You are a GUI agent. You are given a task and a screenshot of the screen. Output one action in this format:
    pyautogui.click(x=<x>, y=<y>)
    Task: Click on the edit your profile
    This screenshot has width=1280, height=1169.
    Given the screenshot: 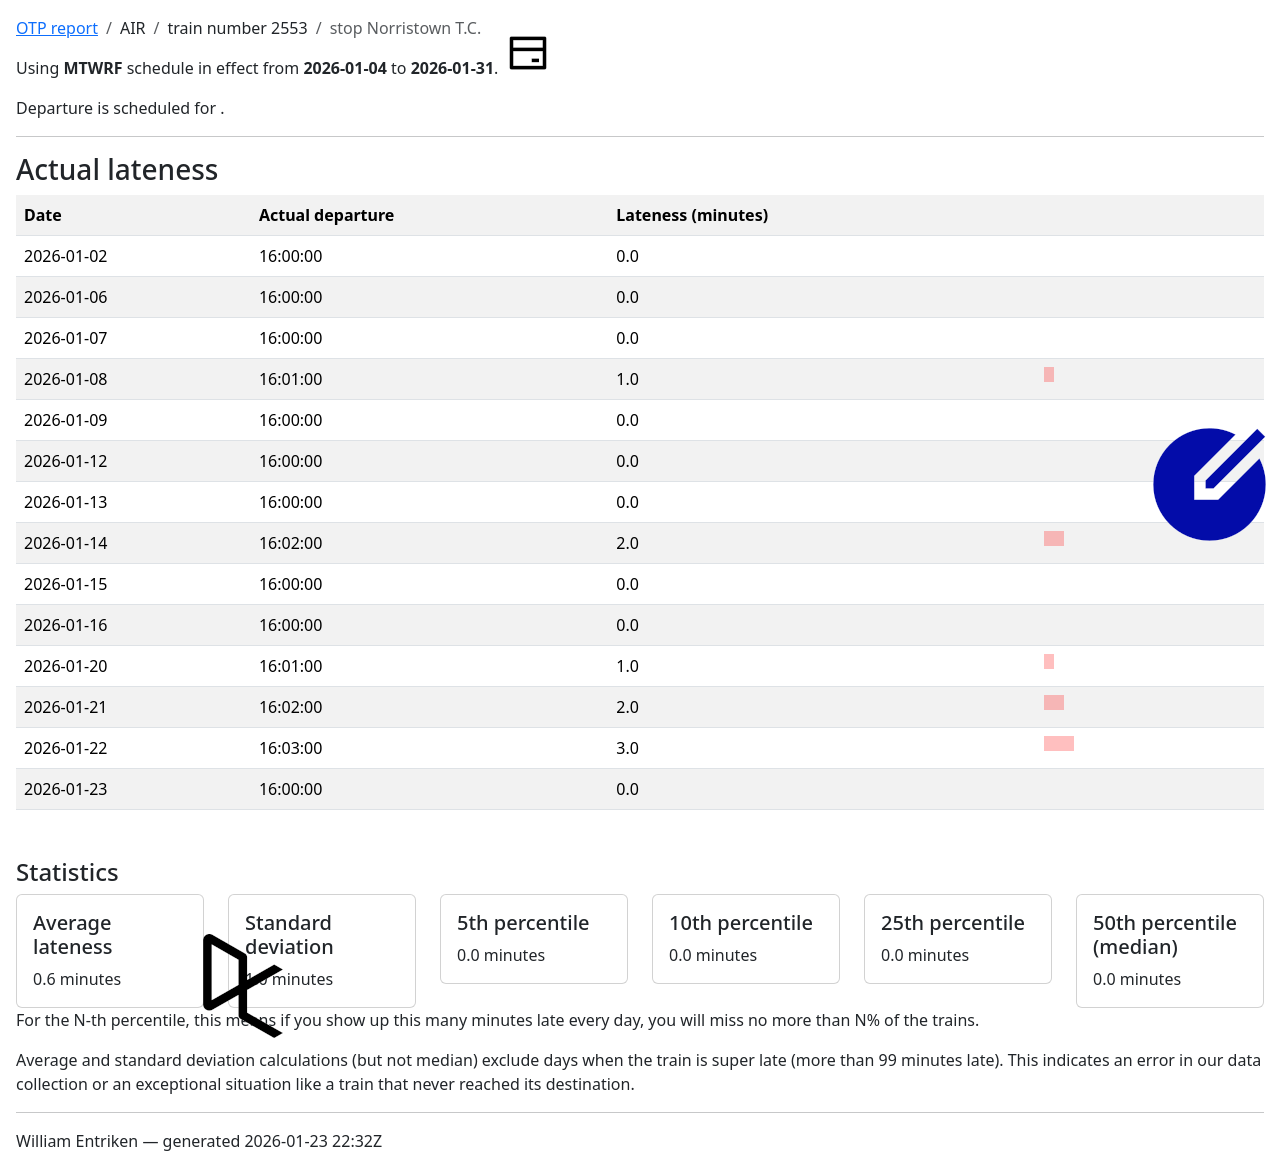 What is the action you would take?
    pyautogui.click(x=1209, y=484)
    